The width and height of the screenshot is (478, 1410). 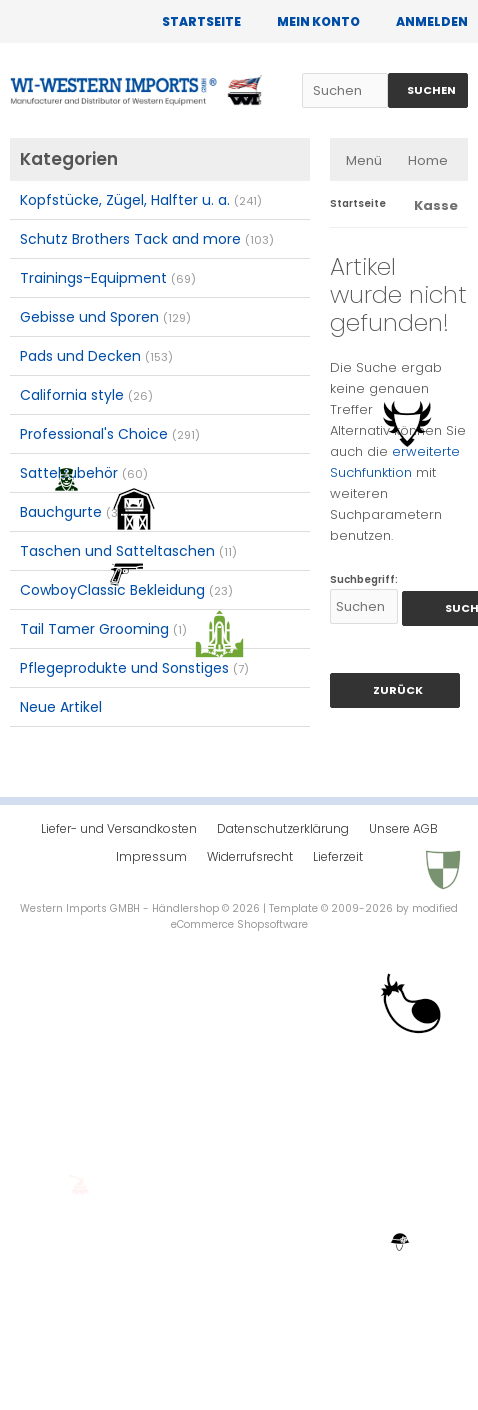 I want to click on select a flower hat accessory for your character, so click(x=400, y=1242).